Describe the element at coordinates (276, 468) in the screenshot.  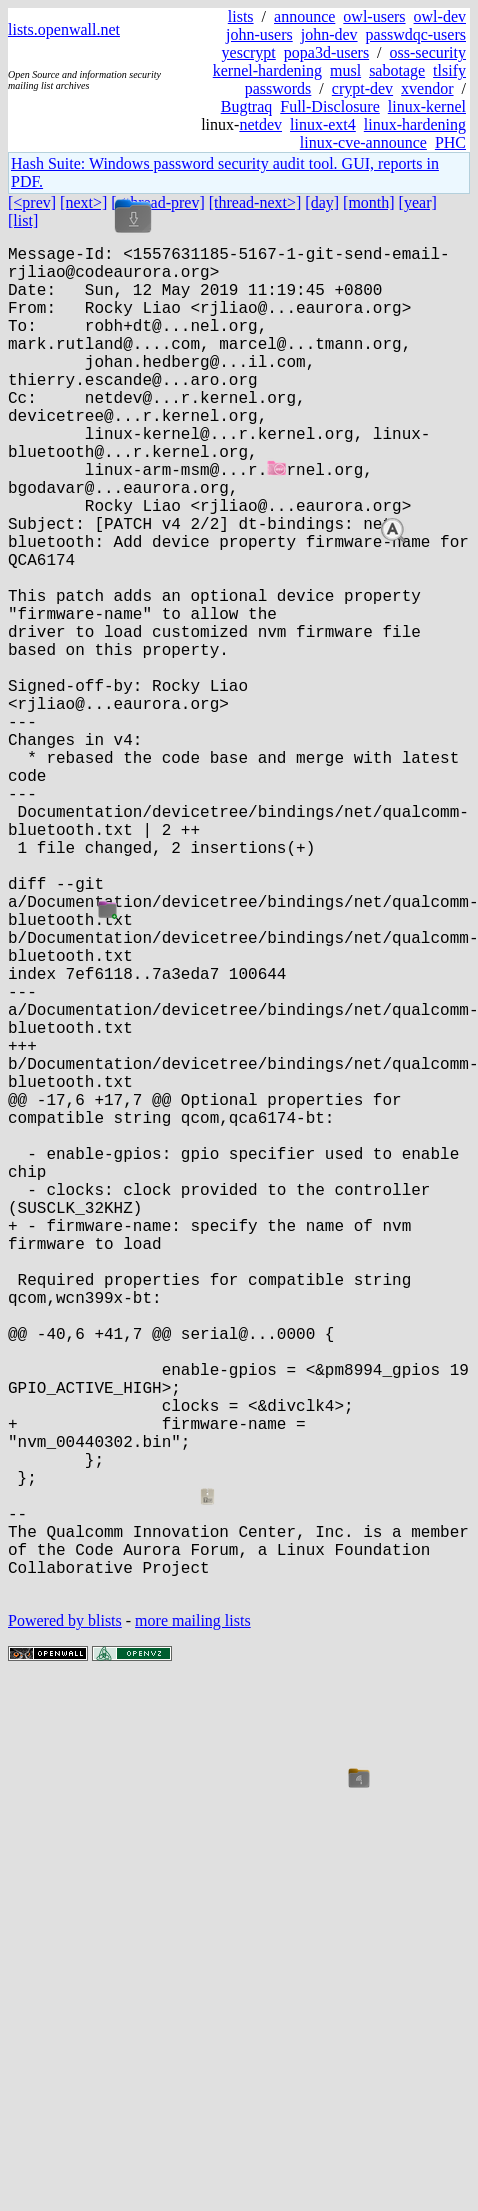
I see `open your osu! game files folder` at that location.